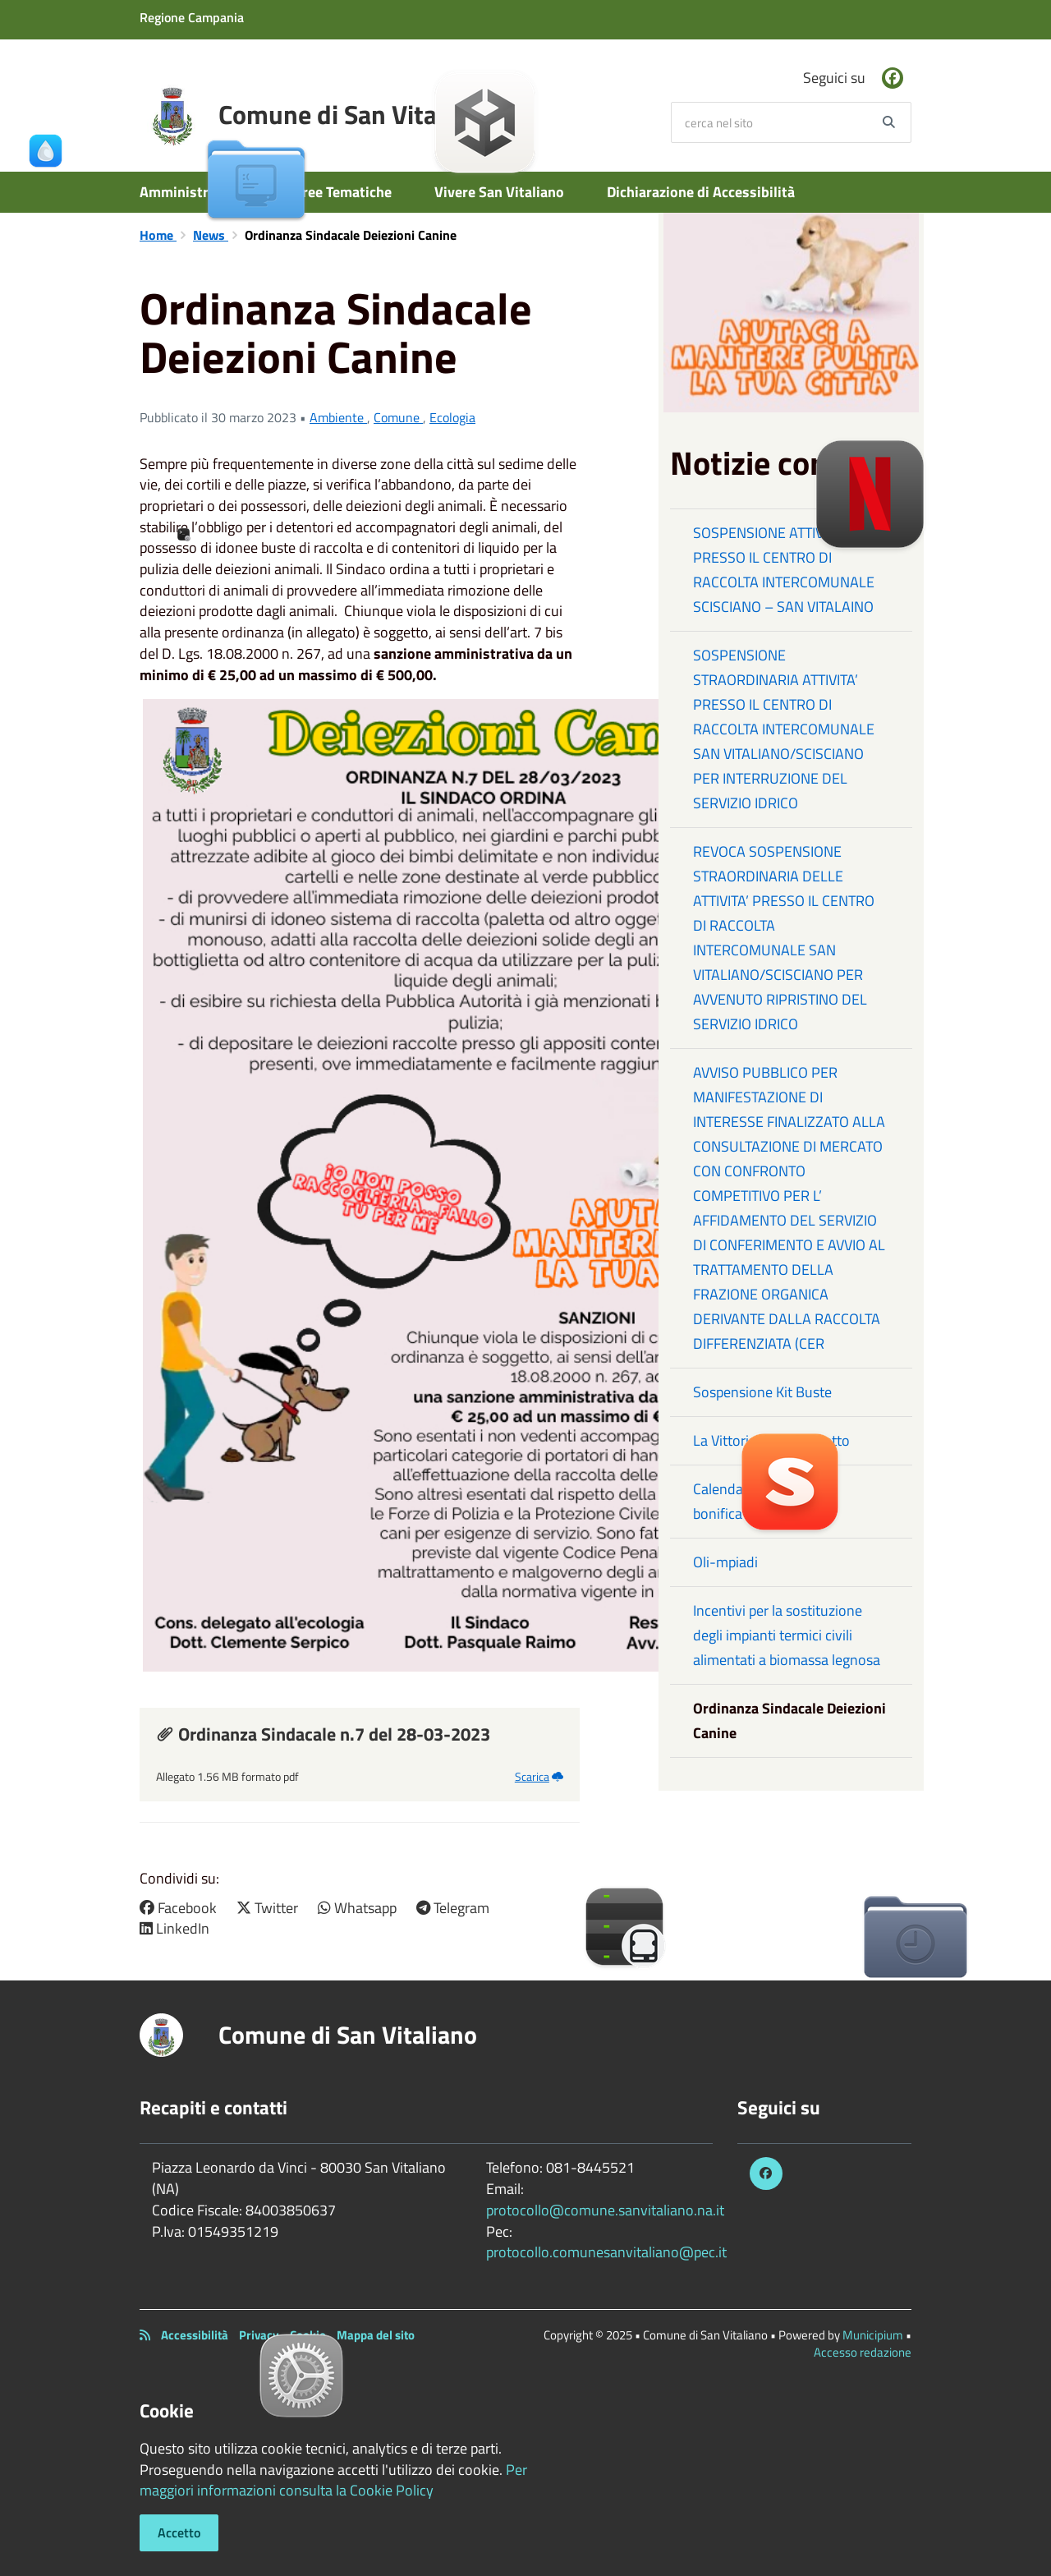 This screenshot has height=2576, width=1051. What do you see at coordinates (624, 1926) in the screenshot?
I see `configure iscsi storage server settings` at bounding box center [624, 1926].